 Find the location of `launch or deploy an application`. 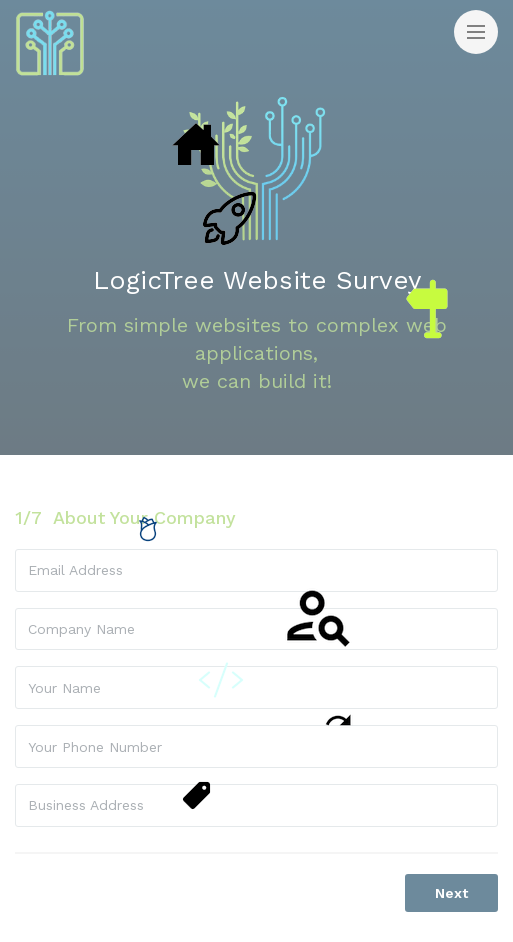

launch or deploy an application is located at coordinates (229, 218).